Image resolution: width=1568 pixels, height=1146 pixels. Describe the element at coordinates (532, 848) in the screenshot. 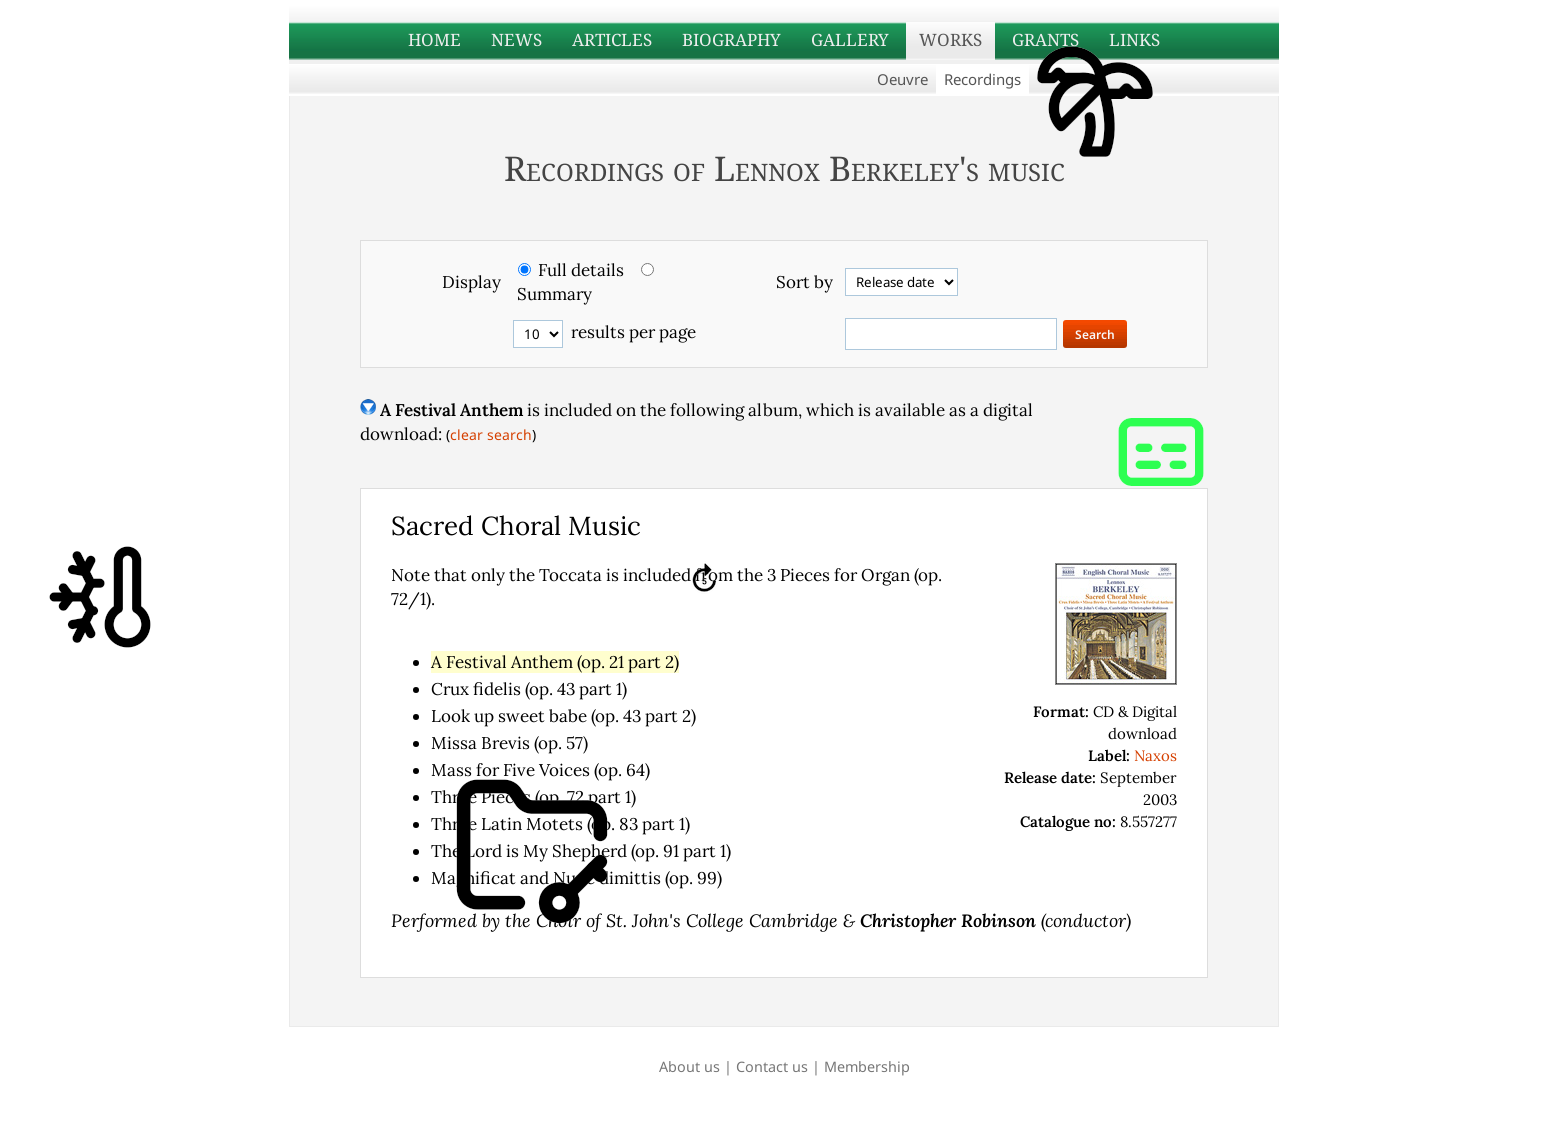

I see `access encrypted or password-protected folder` at that location.